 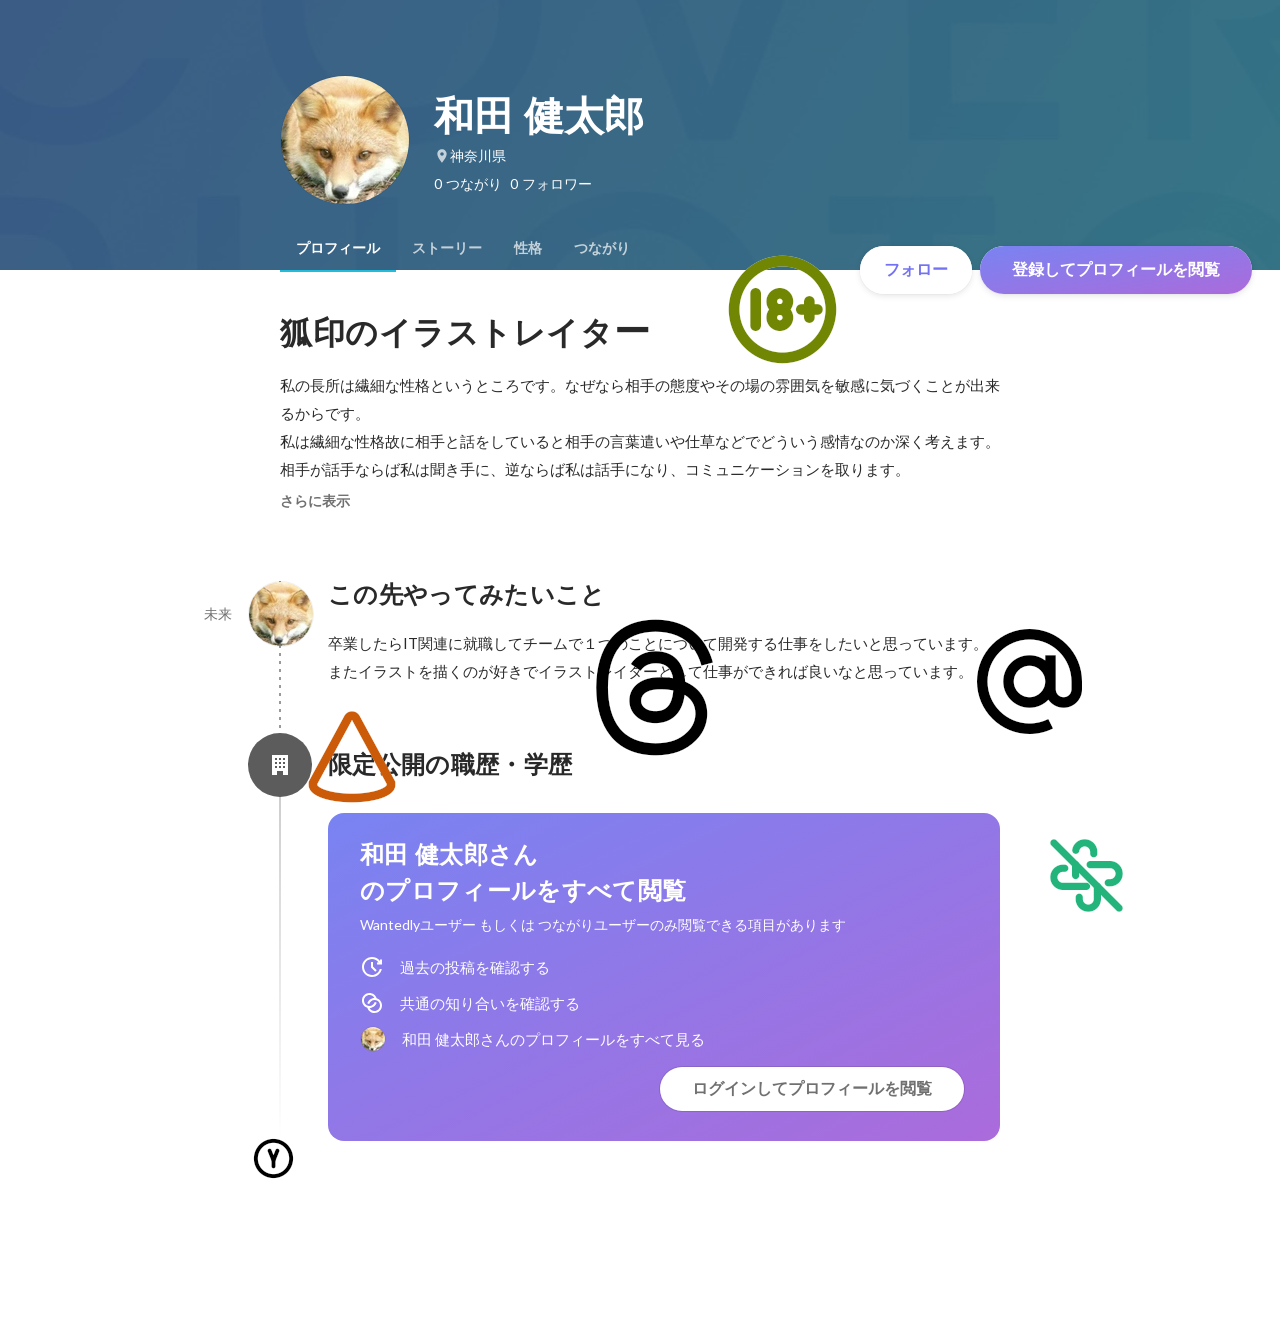 What do you see at coordinates (1029, 681) in the screenshot?
I see `mention a user in a post or comment` at bounding box center [1029, 681].